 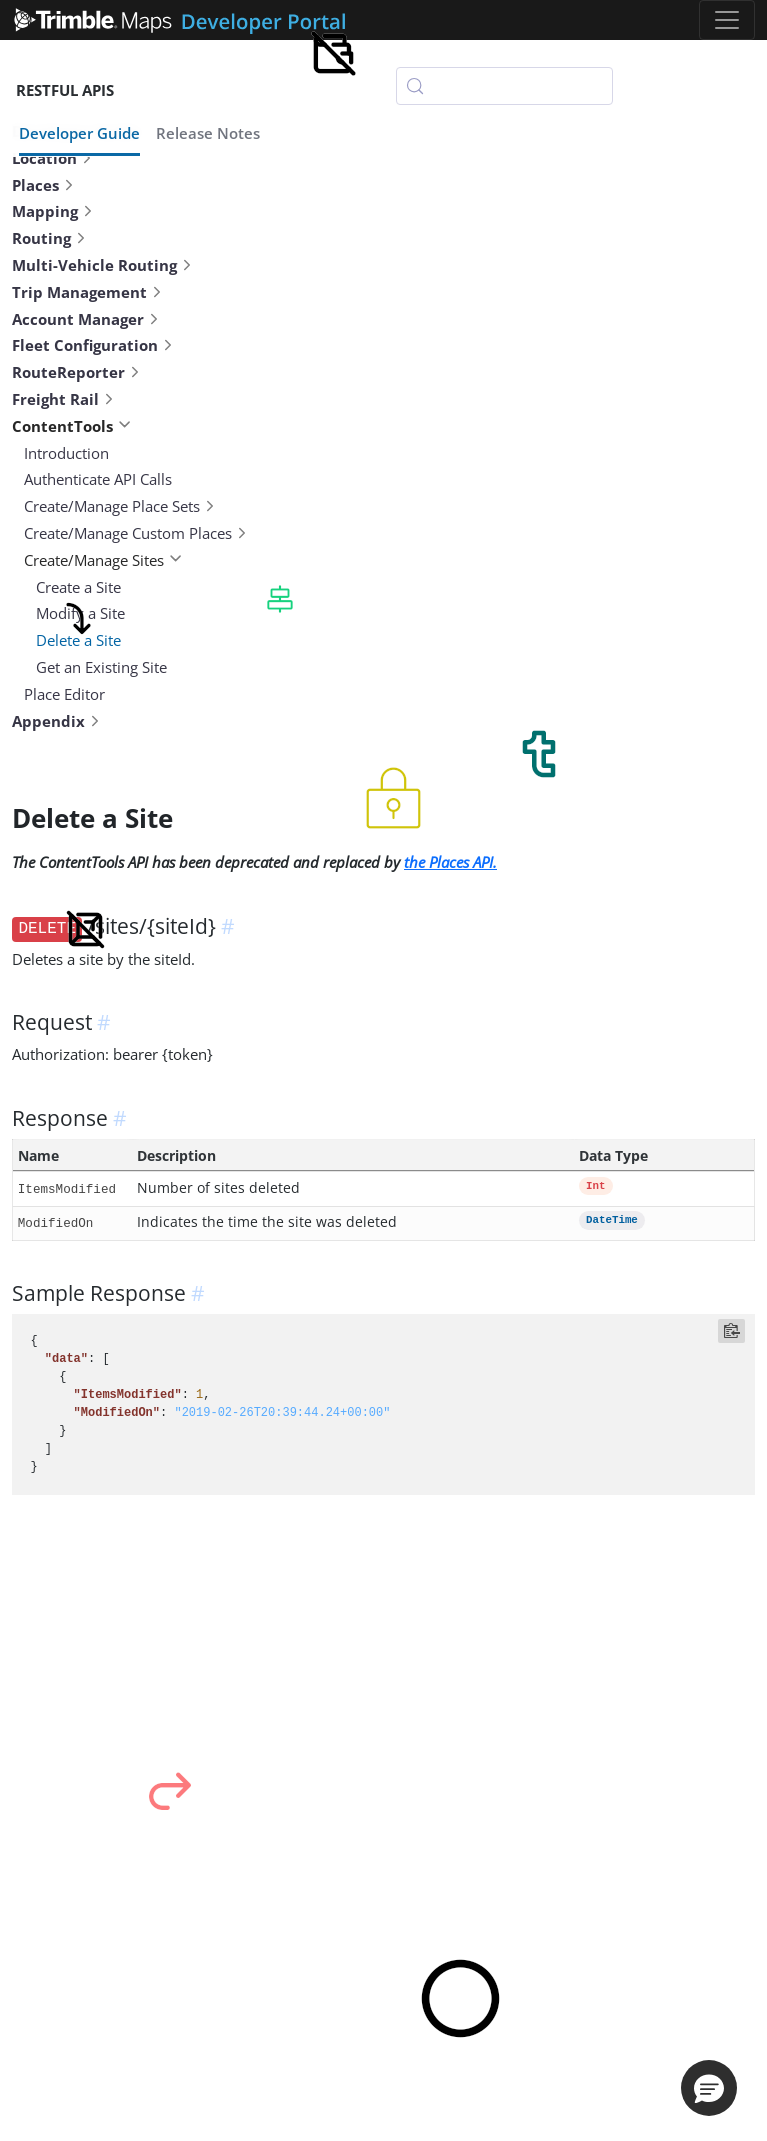 What do you see at coordinates (333, 53) in the screenshot?
I see `wallet feature unavailable or disabled` at bounding box center [333, 53].